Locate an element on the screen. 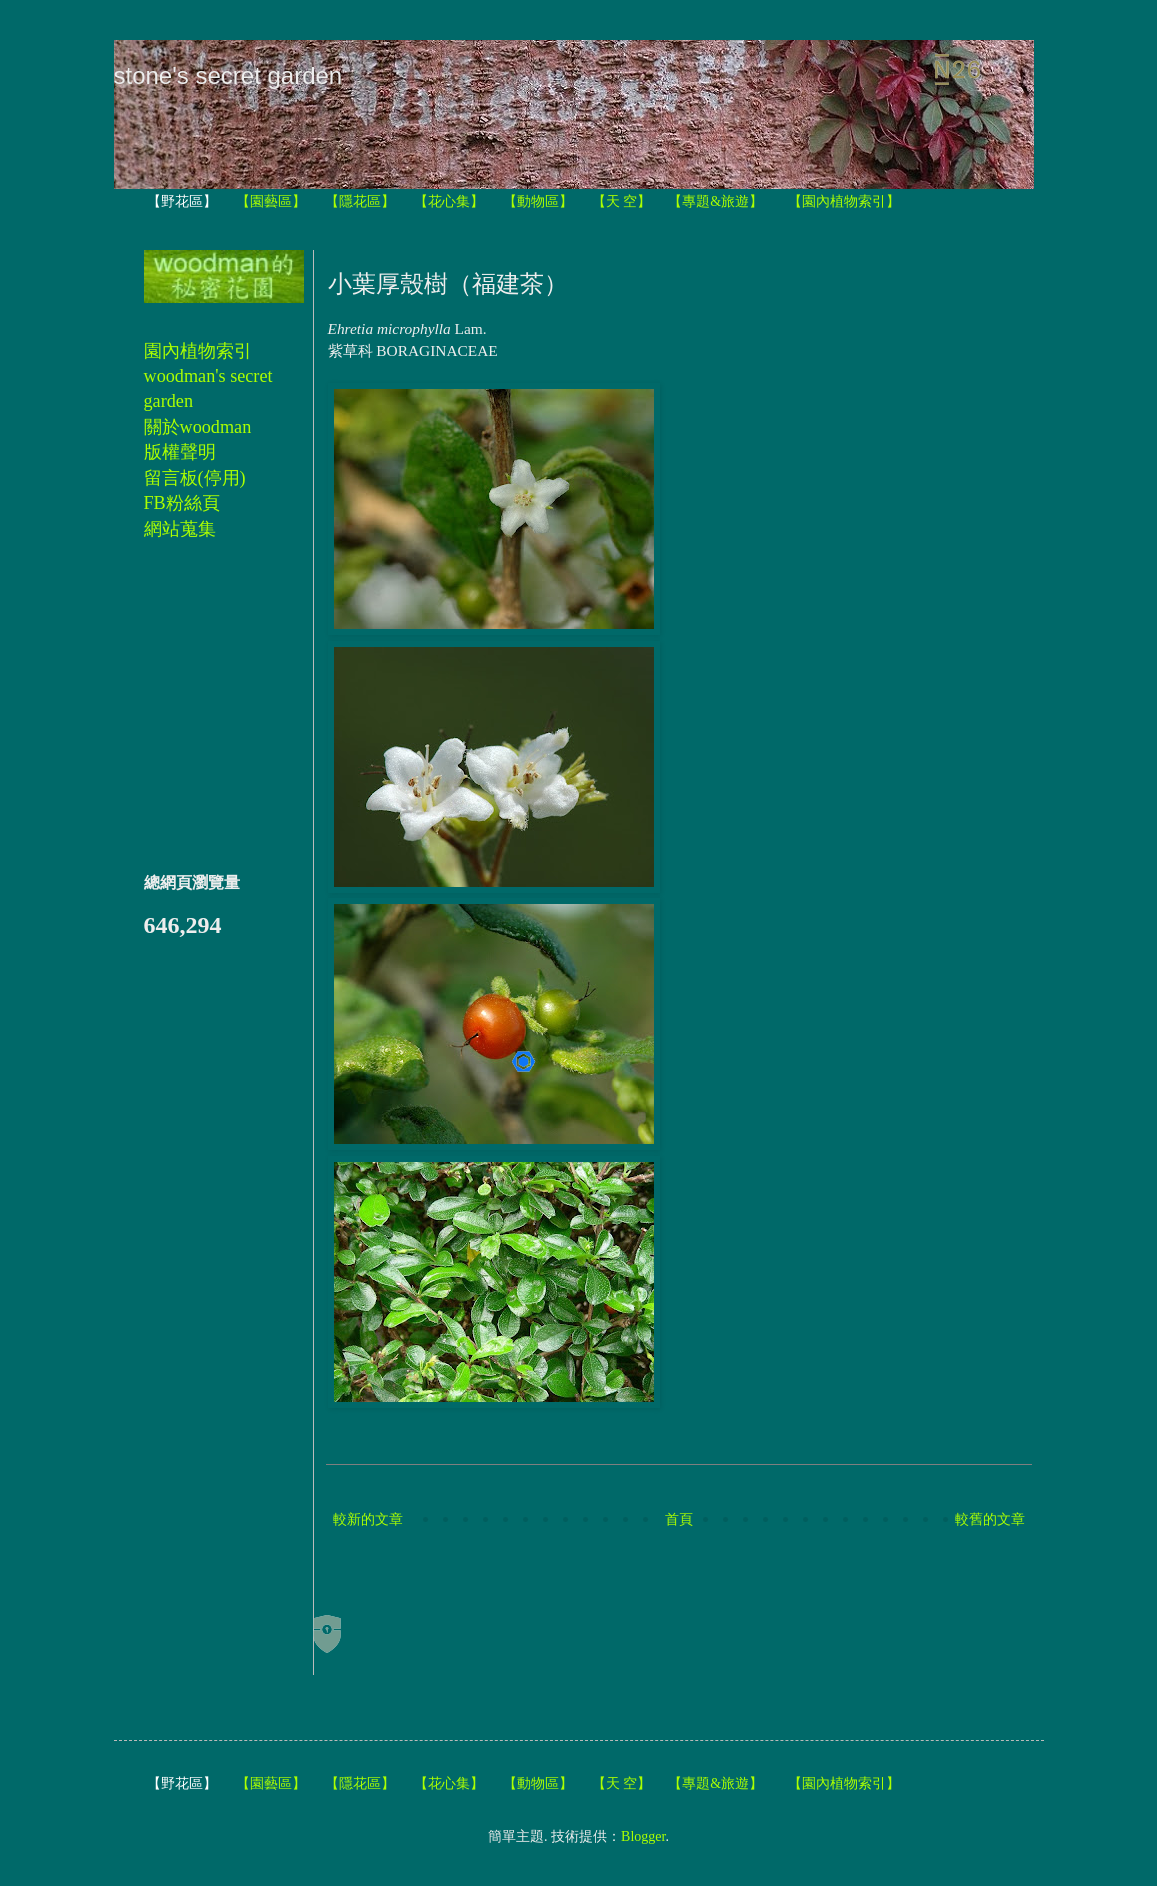 The height and width of the screenshot is (1886, 1157). spring security framework logo is located at coordinates (327, 1634).